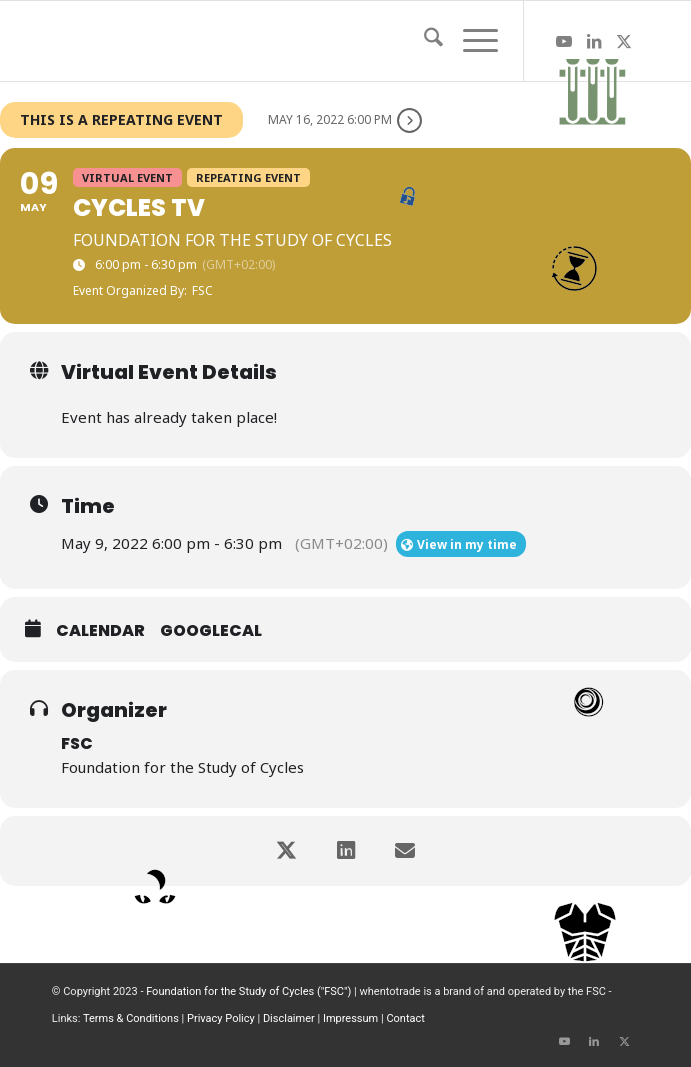 This screenshot has width=691, height=1067. Describe the element at coordinates (589, 702) in the screenshot. I see `indicates loading or processing state` at that location.